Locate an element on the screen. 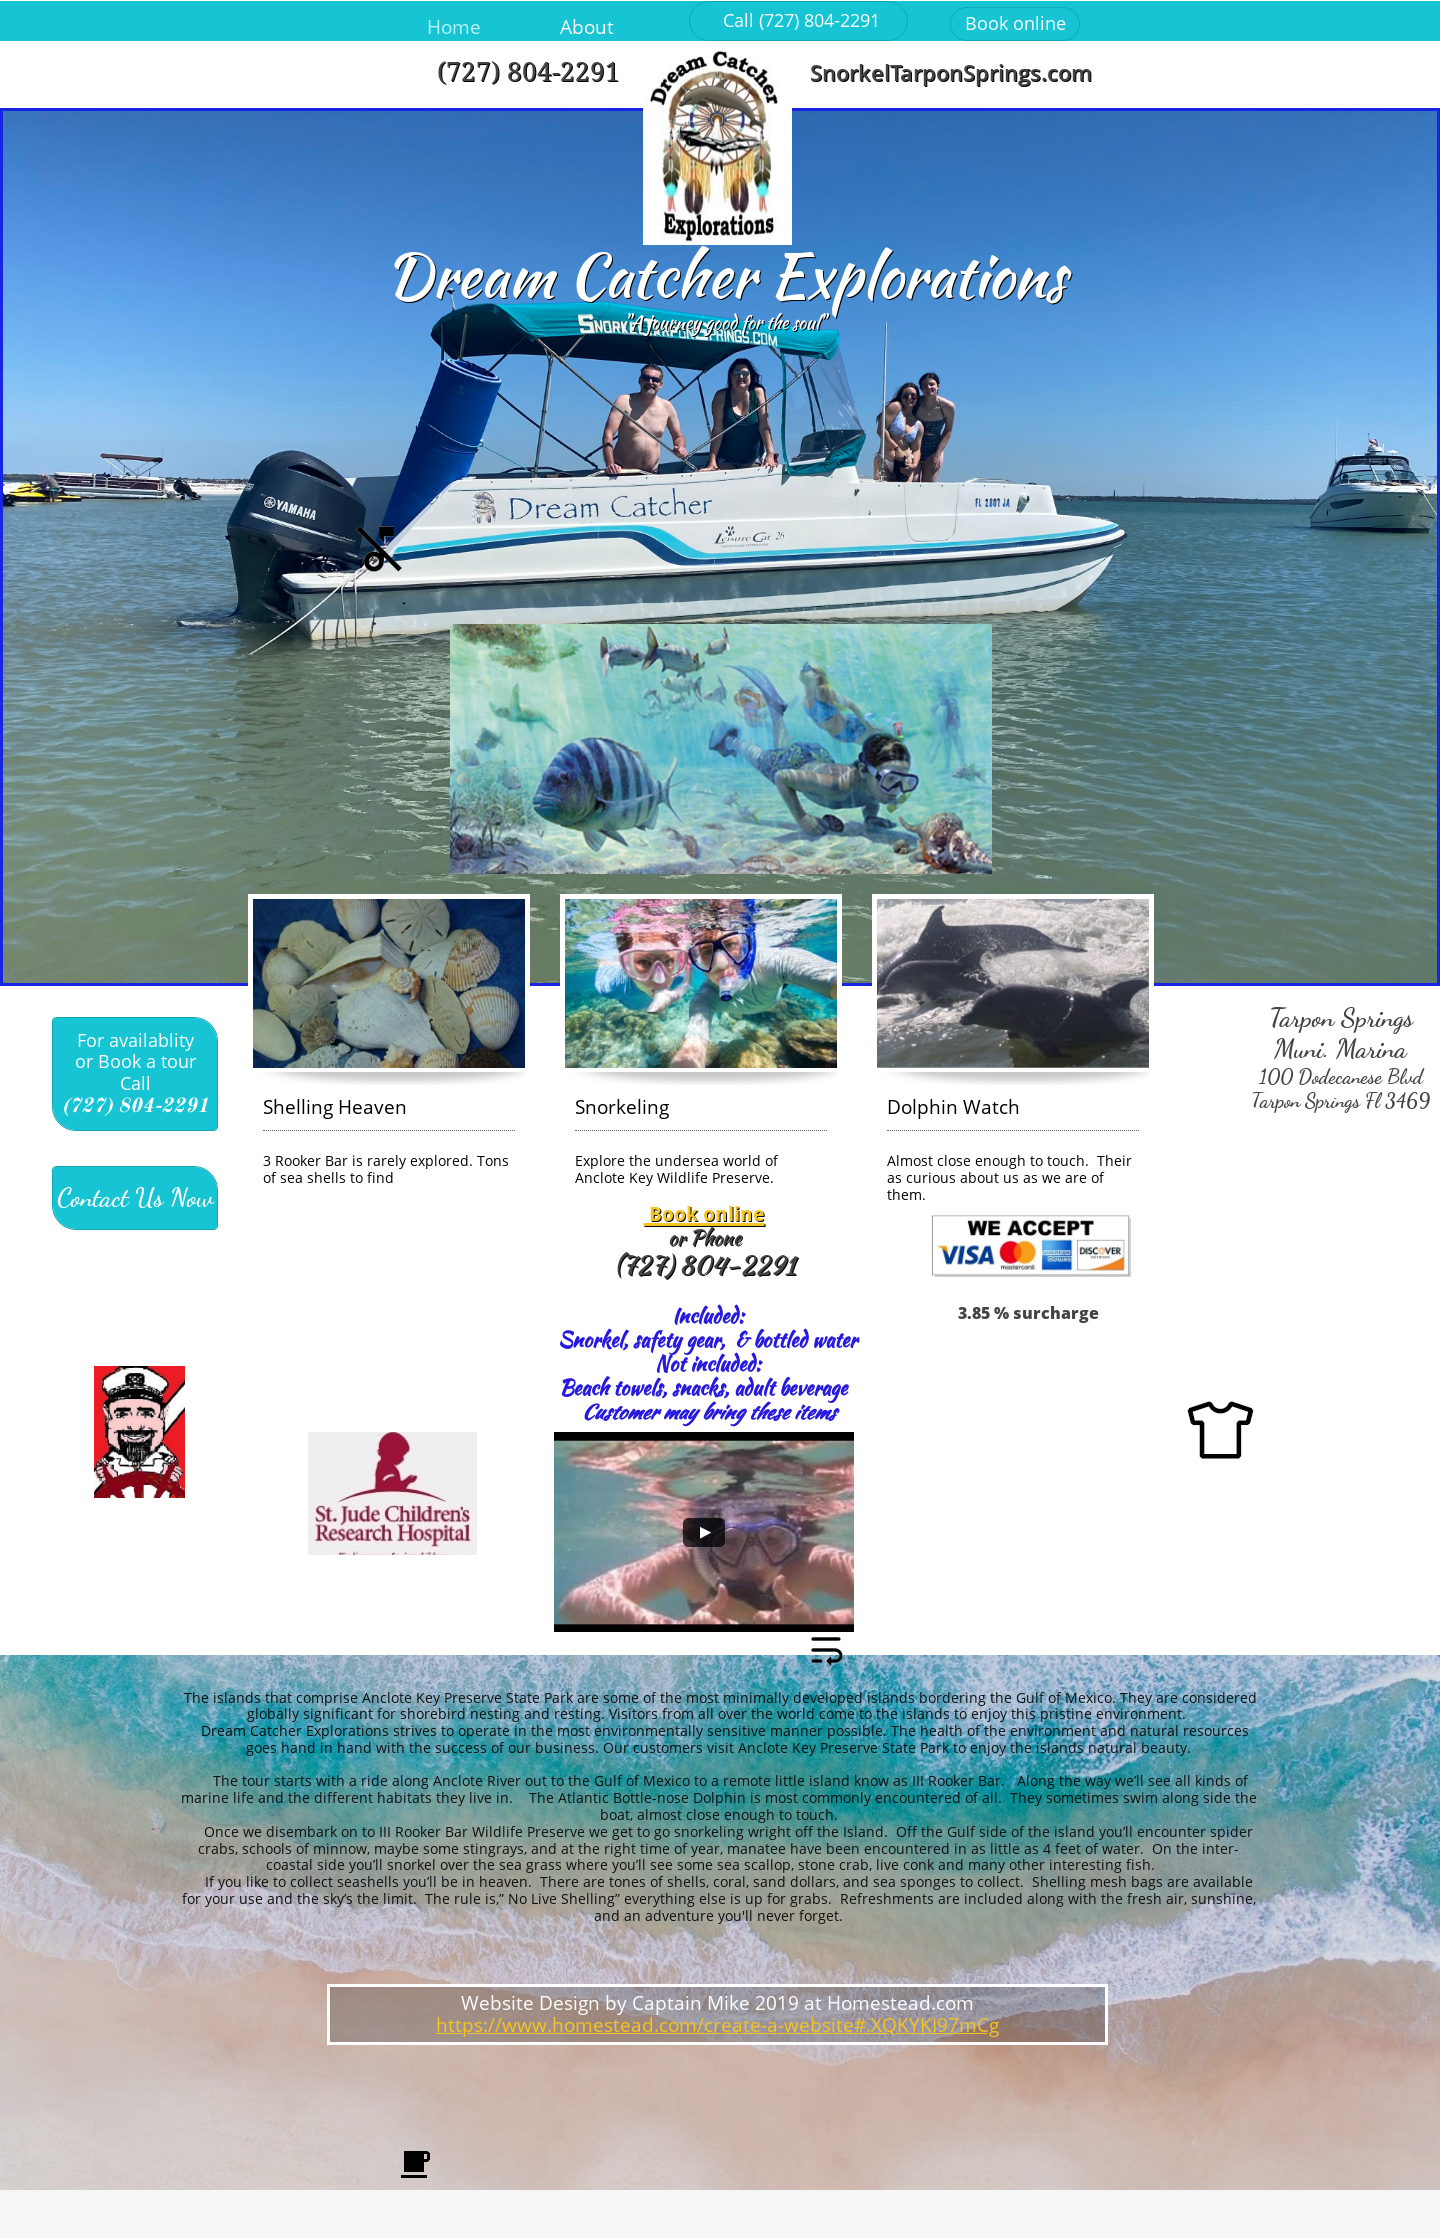  find nearby coffee shops or cafes is located at coordinates (415, 2164).